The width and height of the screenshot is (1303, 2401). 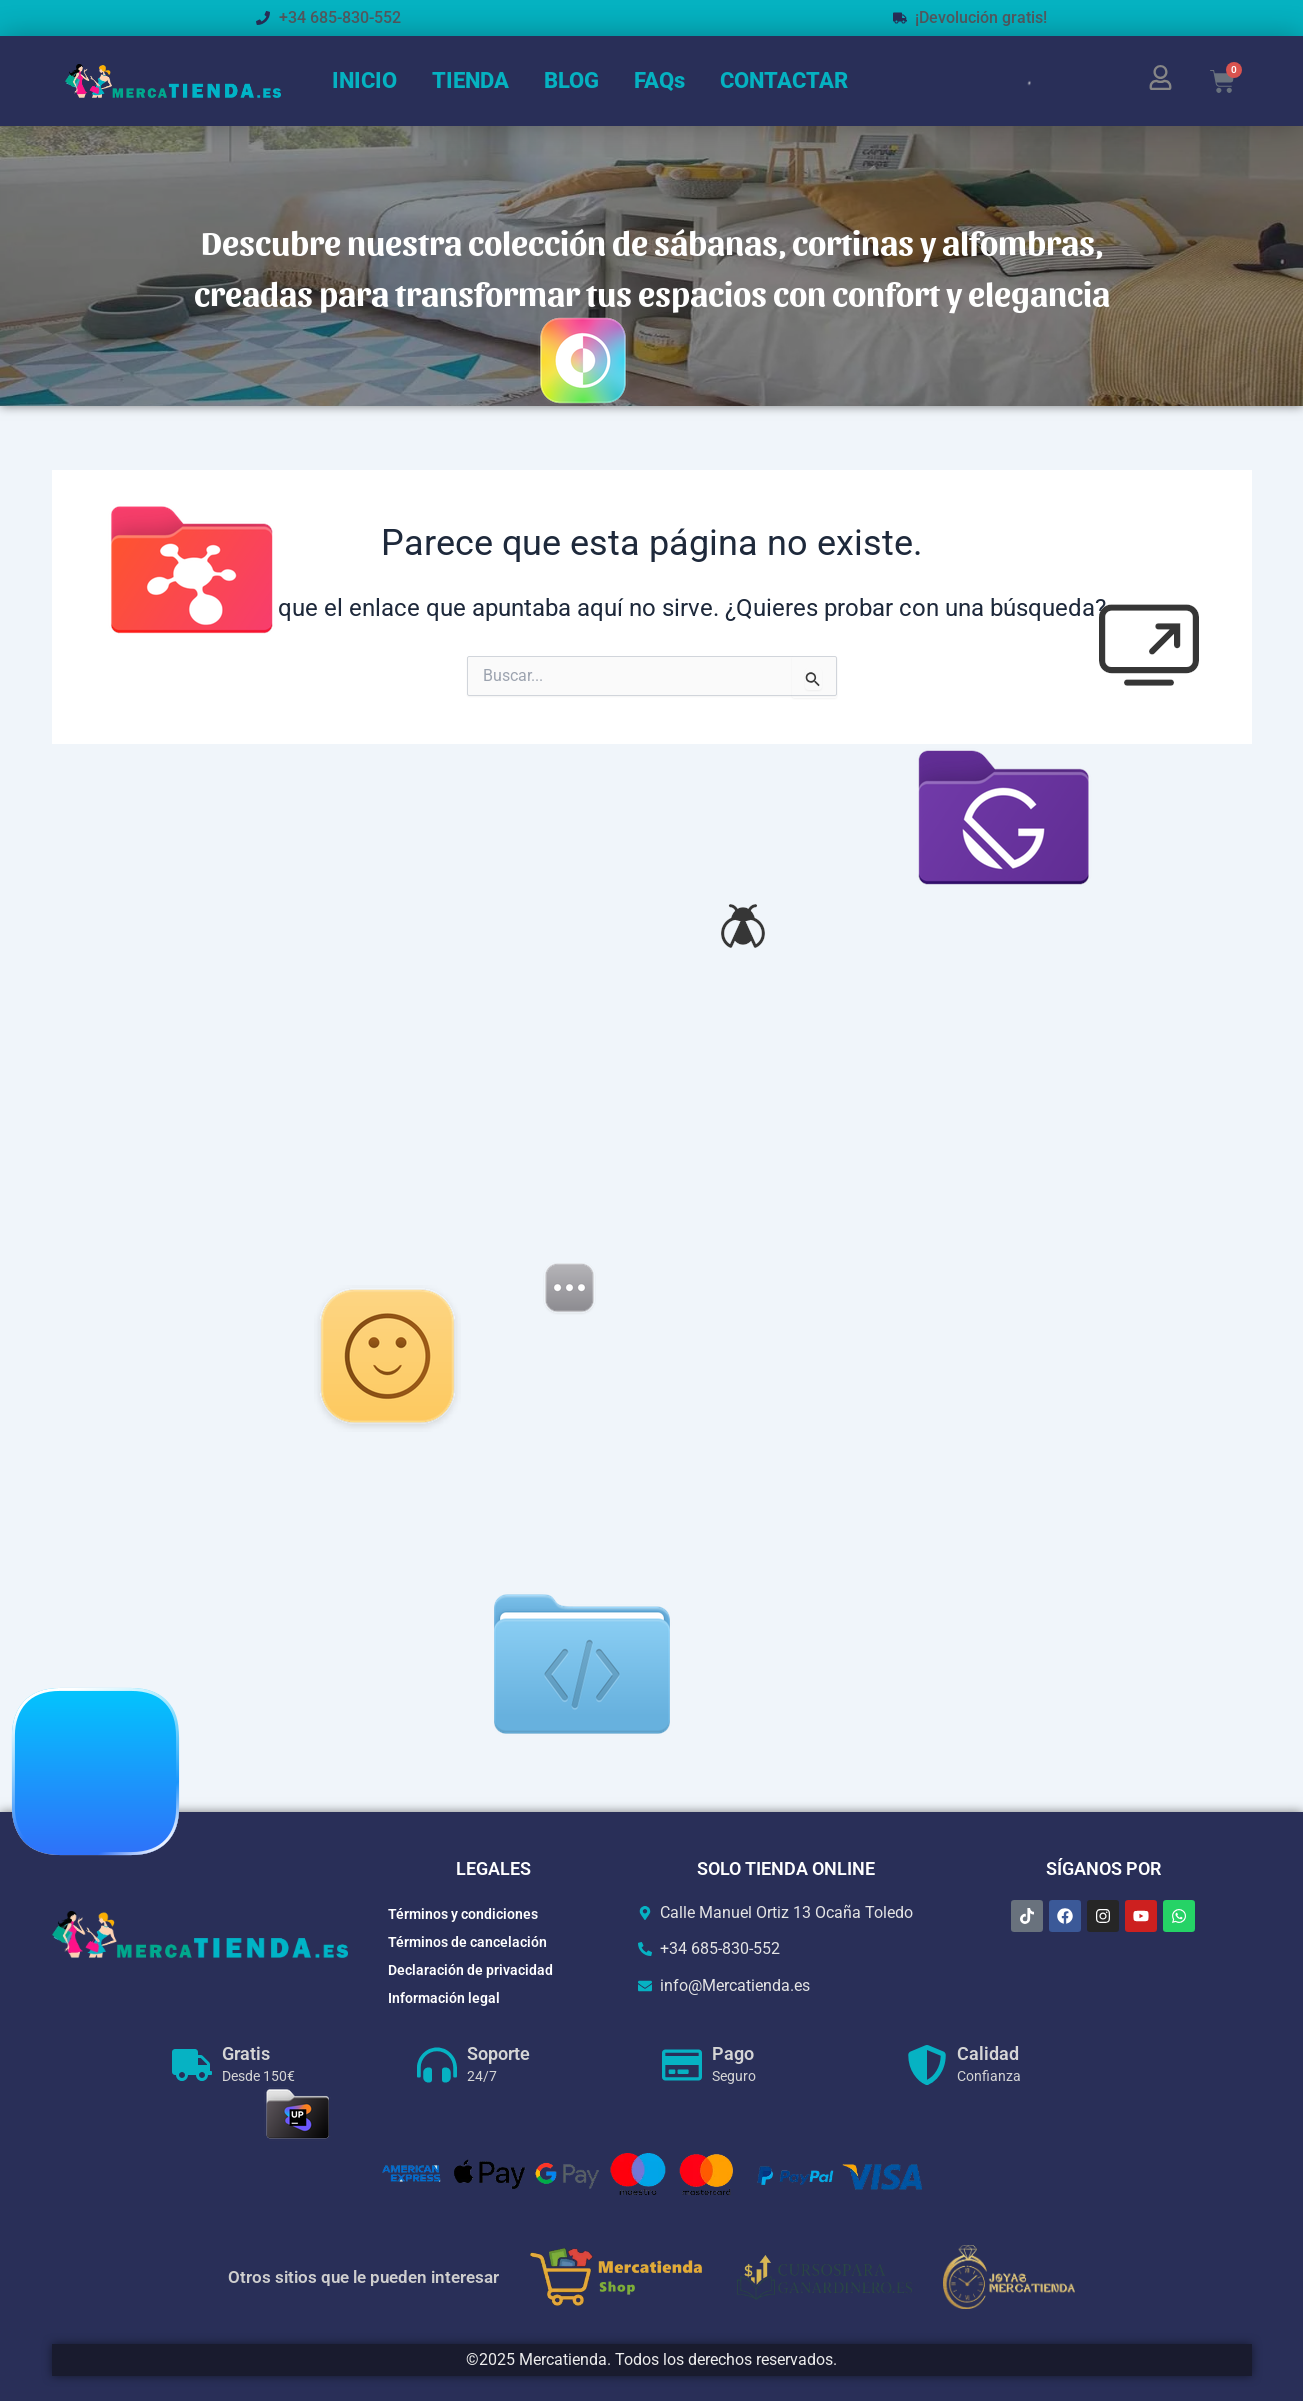 What do you see at coordinates (1149, 642) in the screenshot?
I see `access desktop sharing settings` at bounding box center [1149, 642].